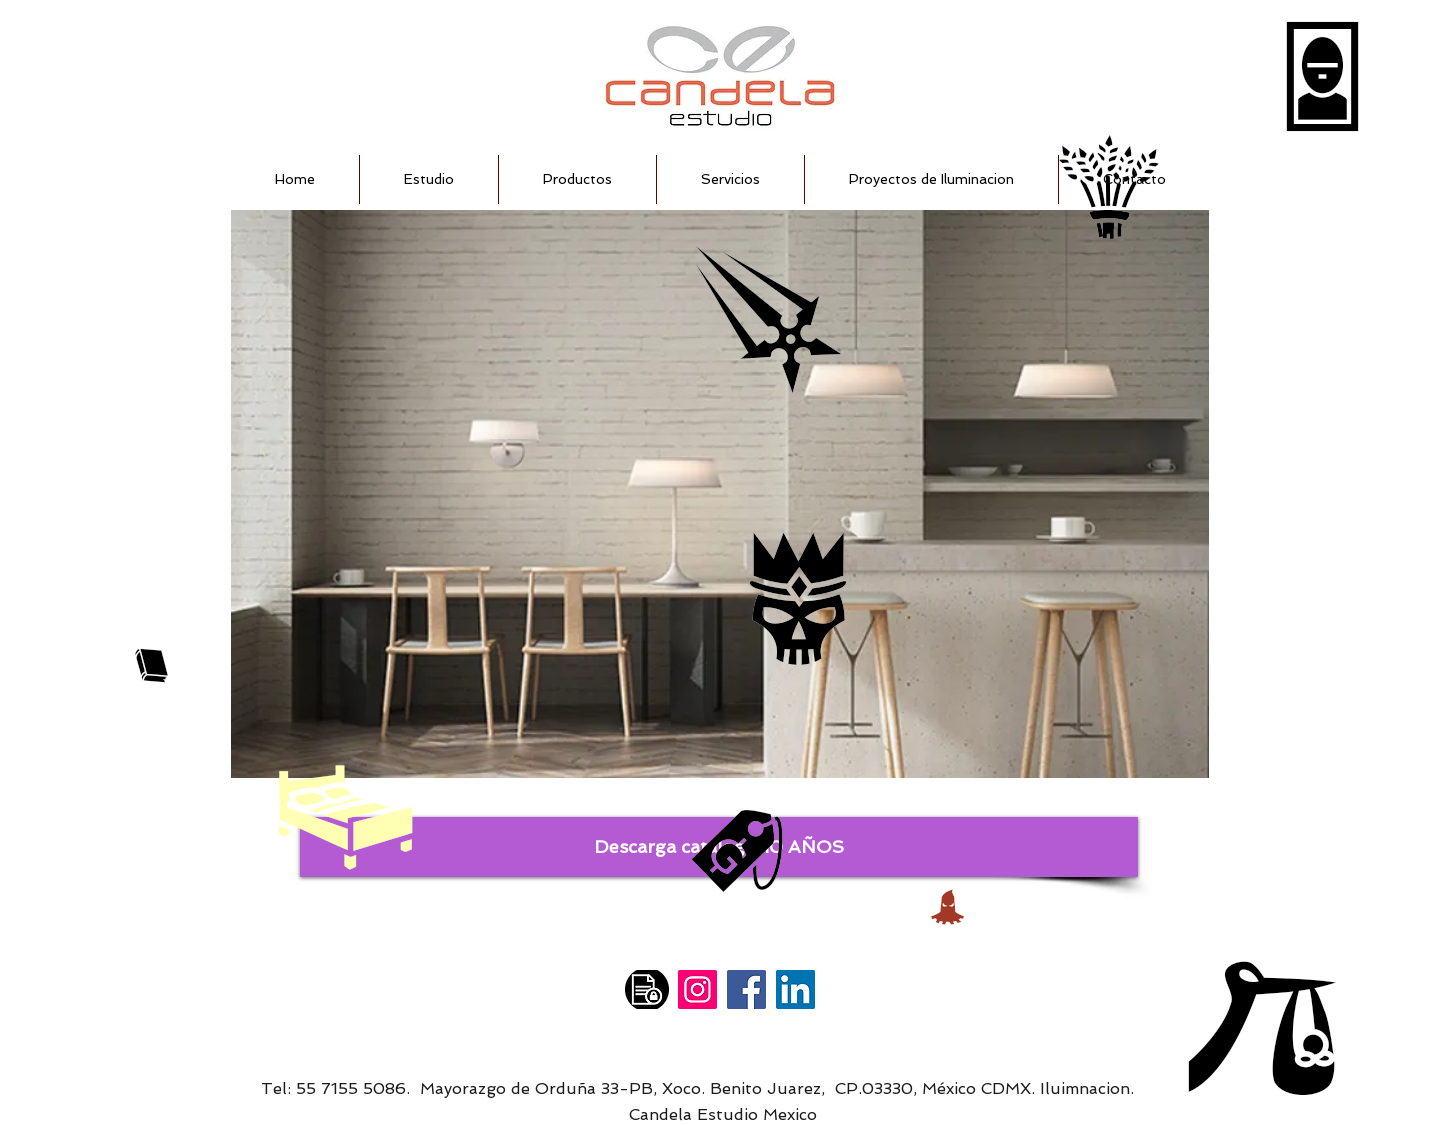 Image resolution: width=1440 pixels, height=1125 pixels. I want to click on view price or discount information, so click(737, 851).